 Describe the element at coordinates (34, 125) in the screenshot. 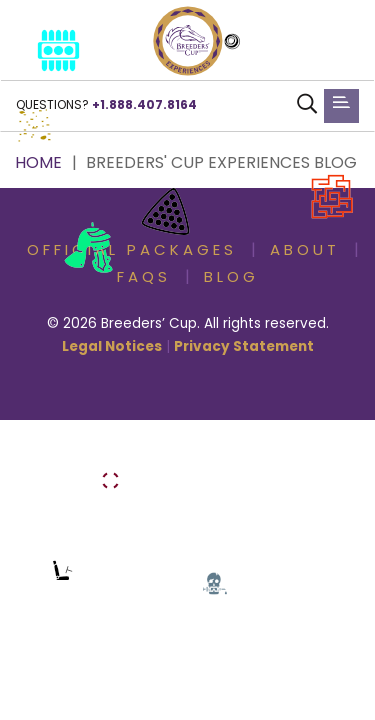

I see `select a path or route tile in a game` at that location.